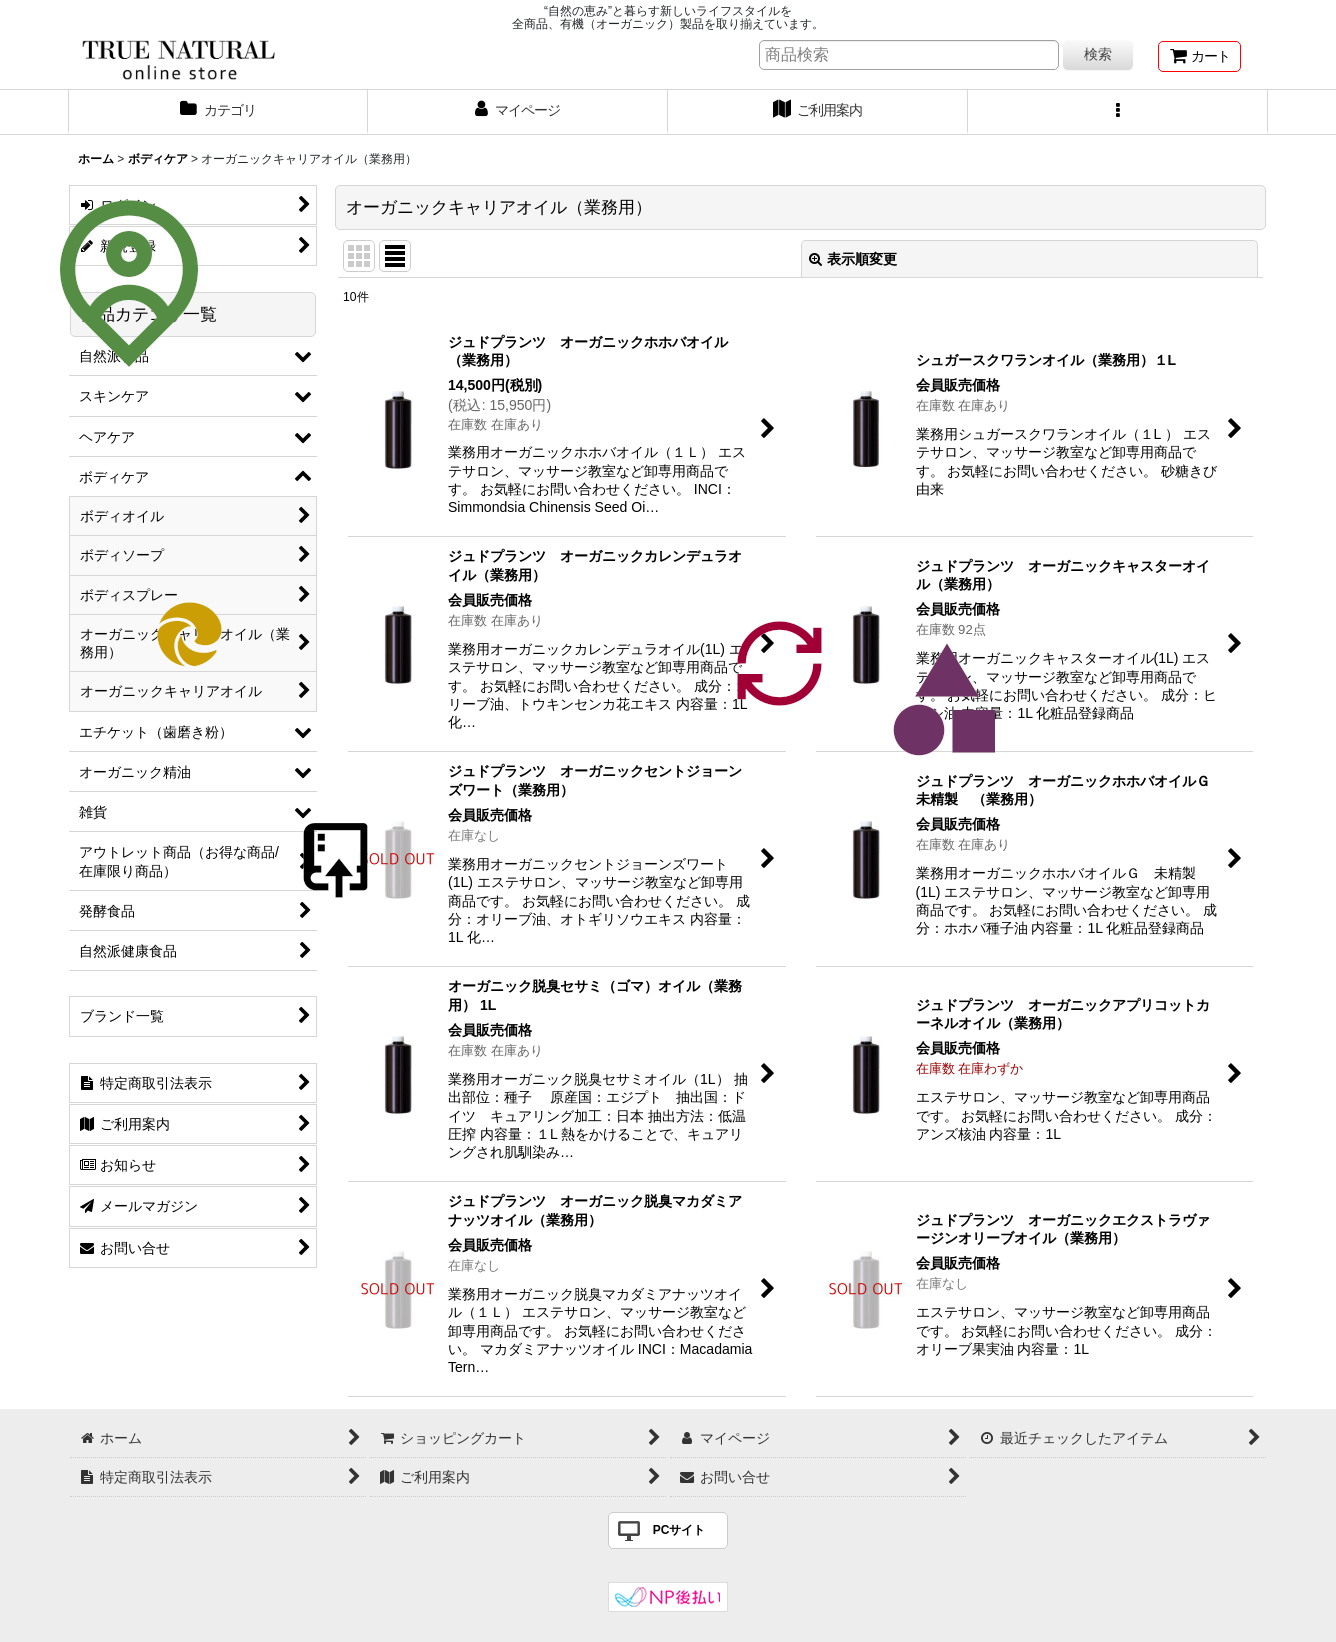 This screenshot has height=1642, width=1336. What do you see at coordinates (189, 634) in the screenshot?
I see `open microsoft edge browser` at bounding box center [189, 634].